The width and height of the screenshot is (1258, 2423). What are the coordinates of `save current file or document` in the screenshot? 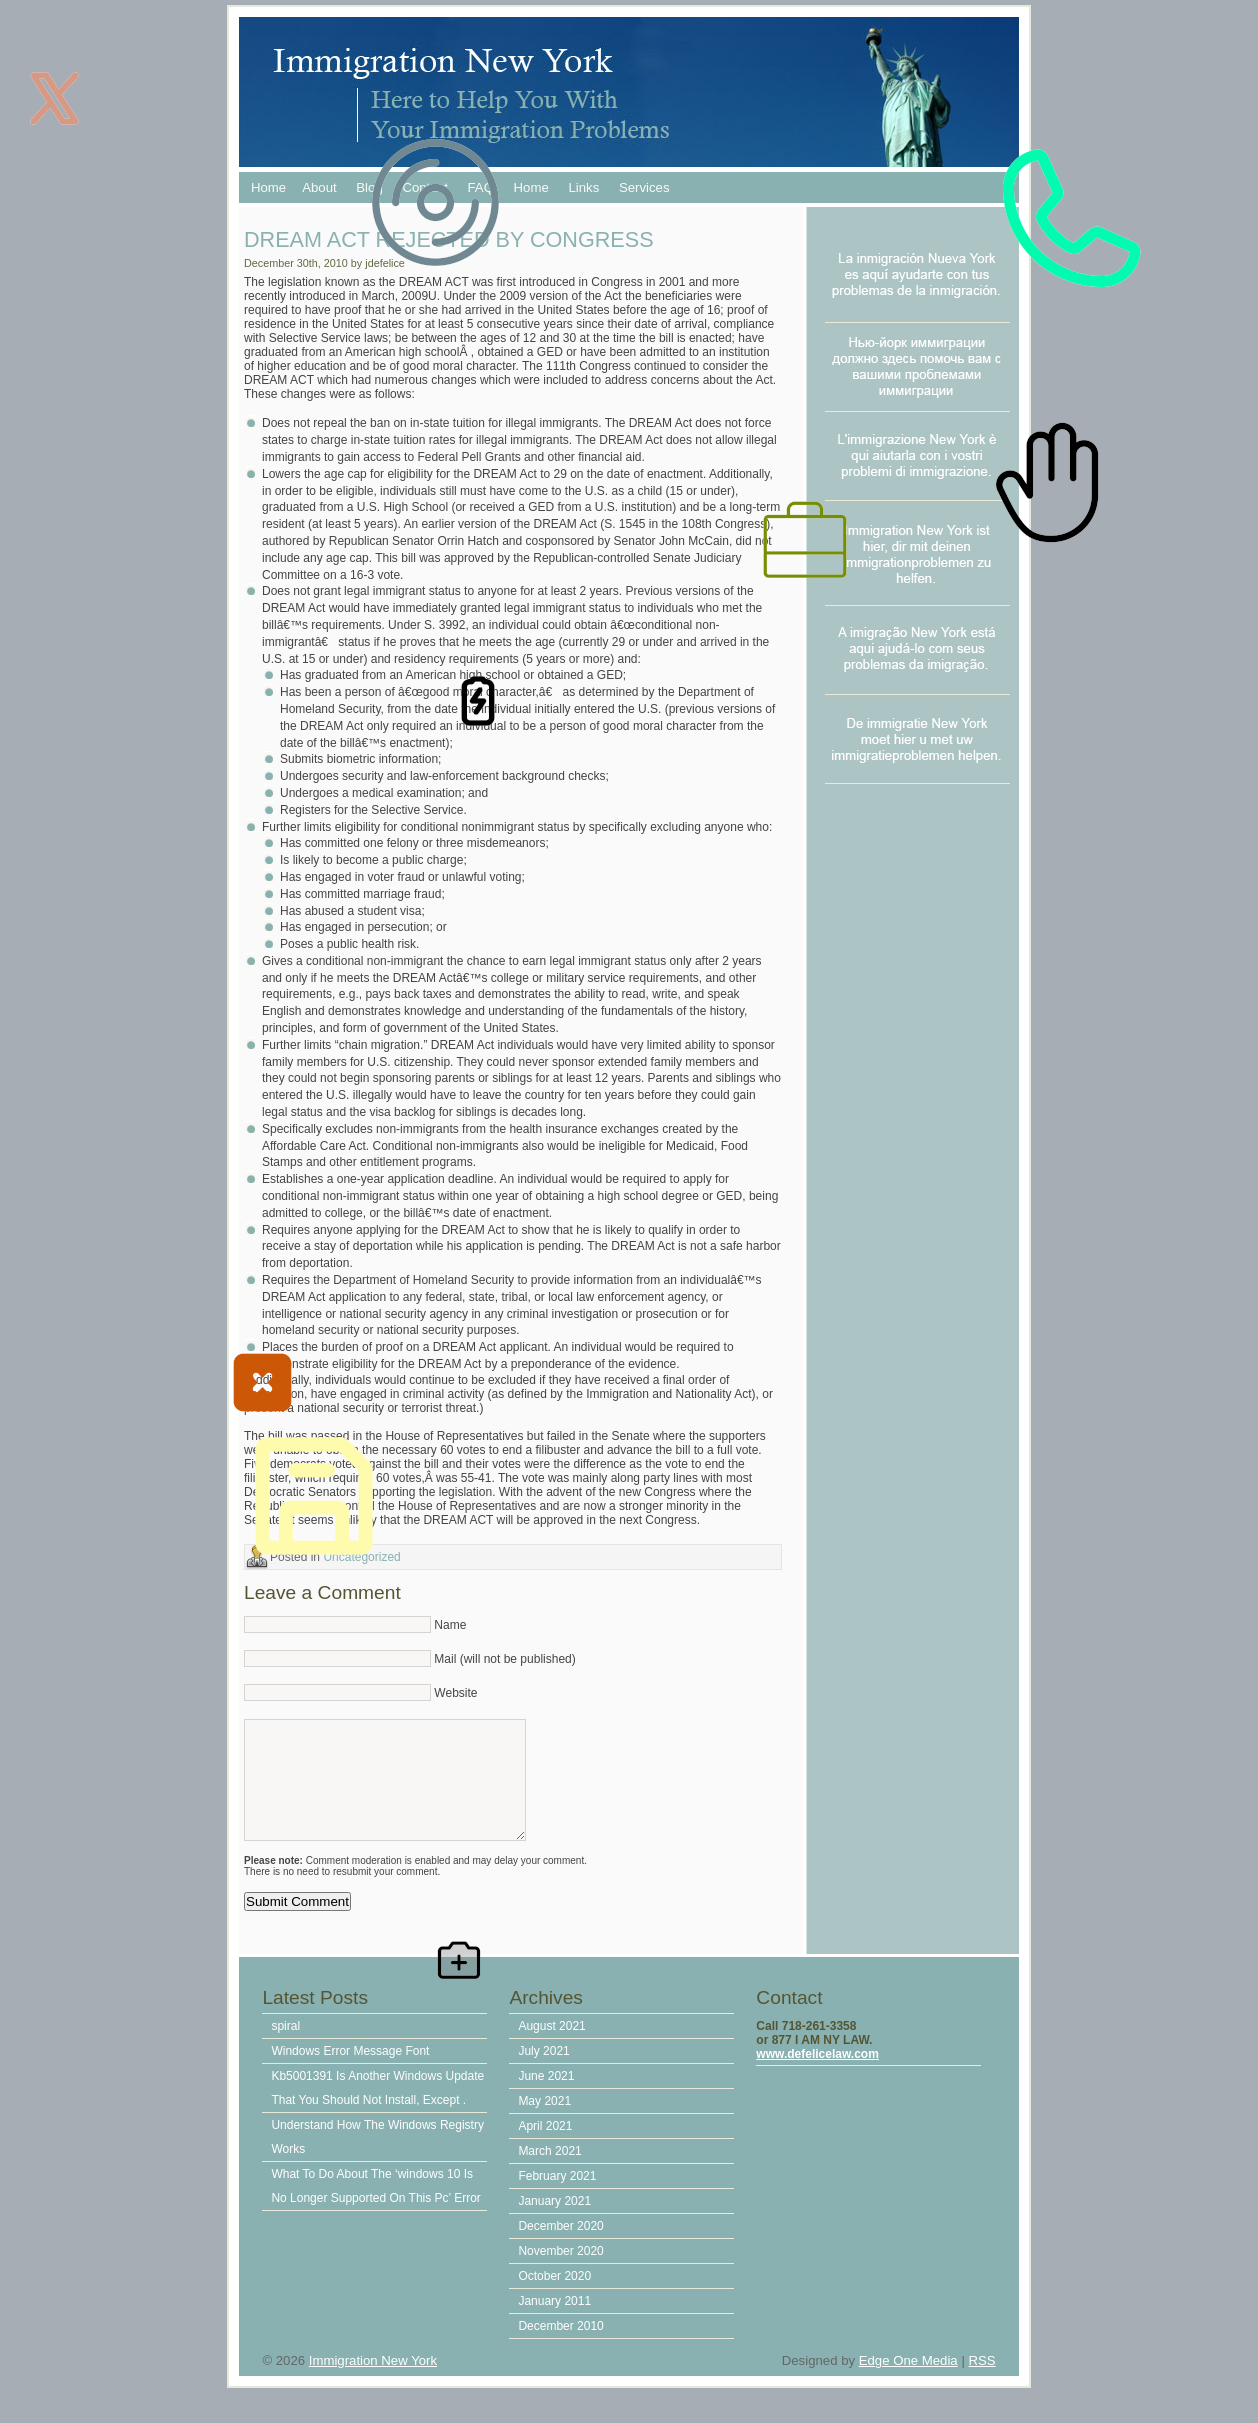 It's located at (314, 1496).